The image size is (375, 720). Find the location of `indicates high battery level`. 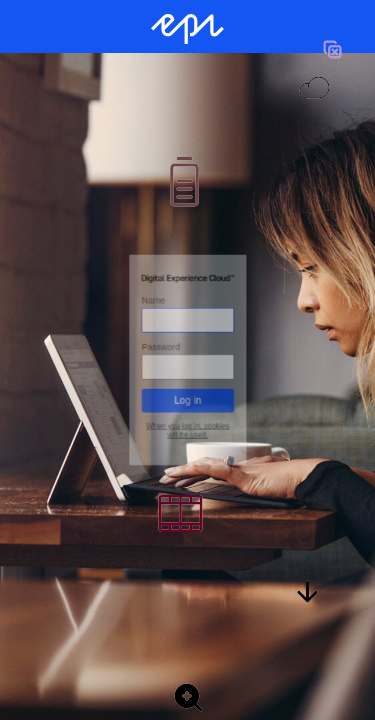

indicates high battery level is located at coordinates (184, 182).